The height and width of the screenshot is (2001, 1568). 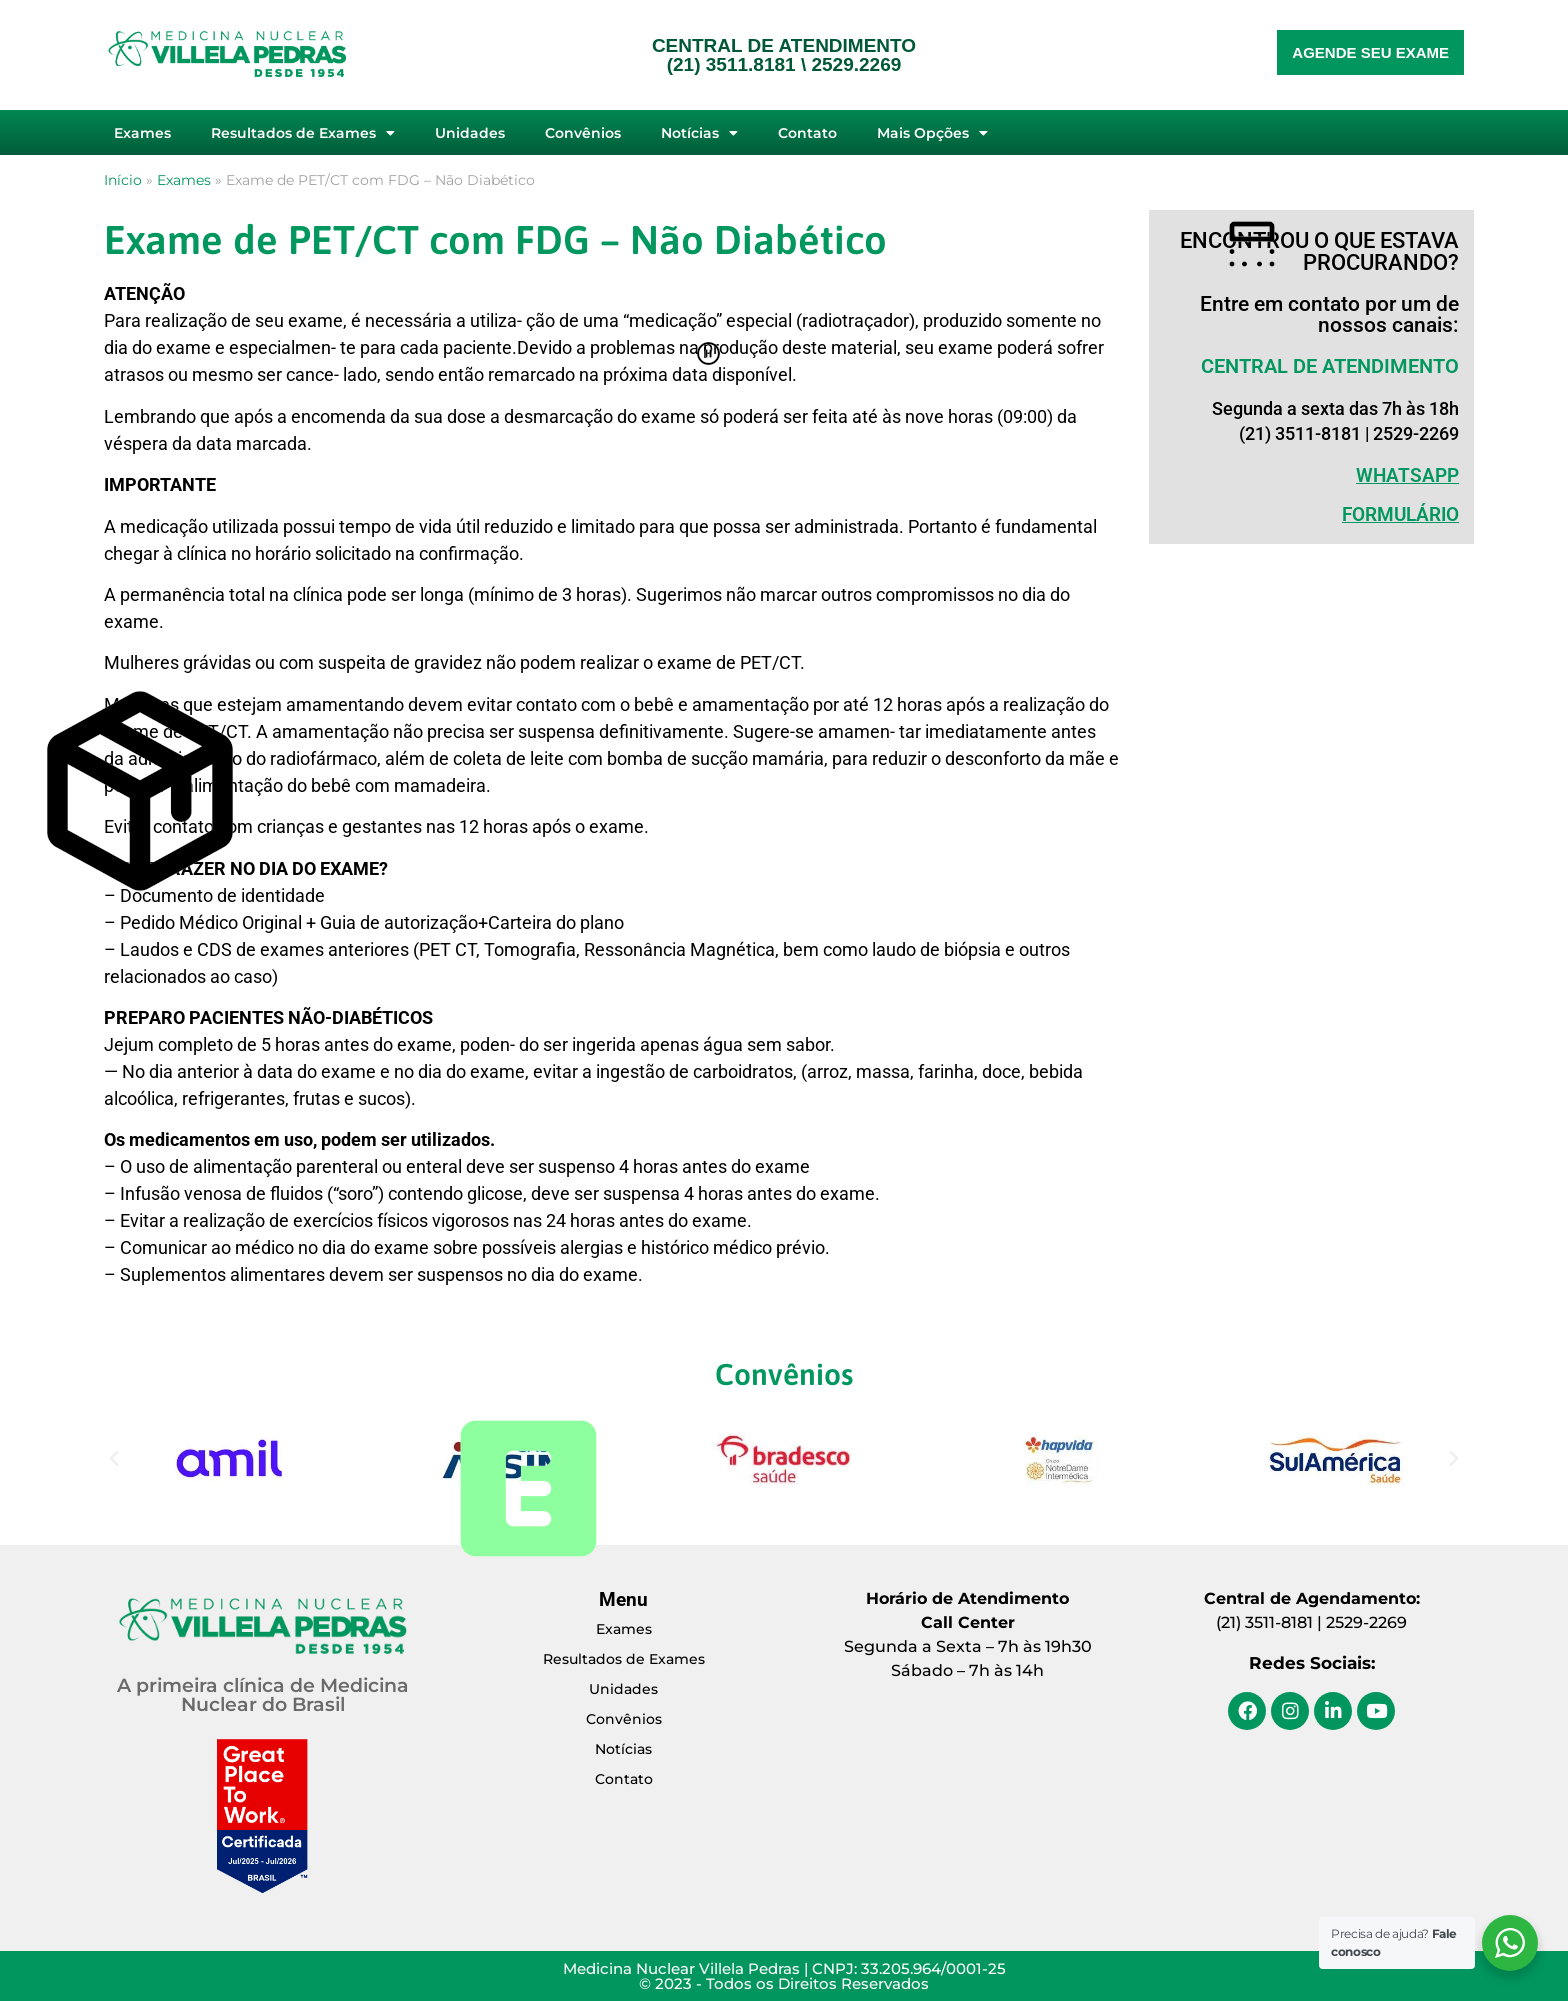 I want to click on view order shipment details, so click(x=140, y=791).